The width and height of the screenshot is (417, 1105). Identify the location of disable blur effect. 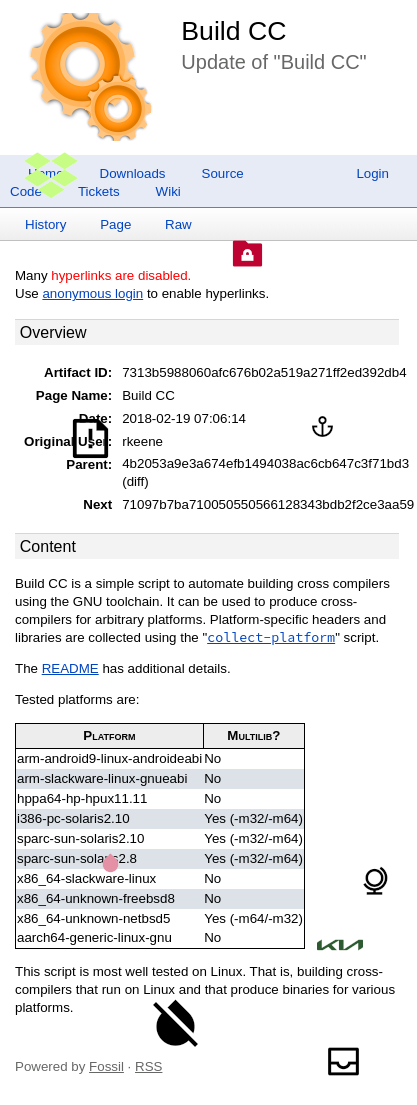
(175, 1024).